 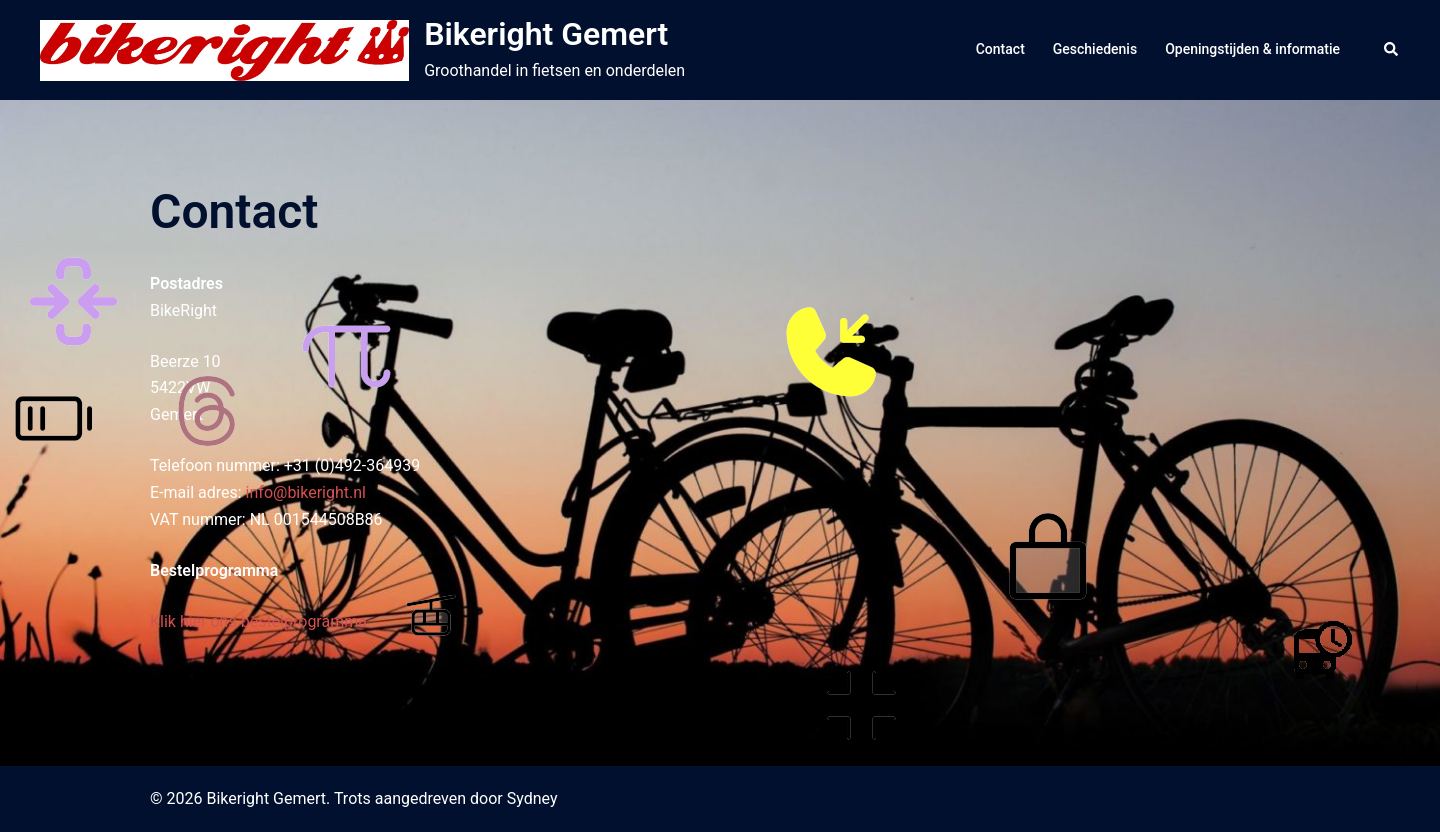 What do you see at coordinates (833, 350) in the screenshot?
I see `indicates an incoming call` at bounding box center [833, 350].